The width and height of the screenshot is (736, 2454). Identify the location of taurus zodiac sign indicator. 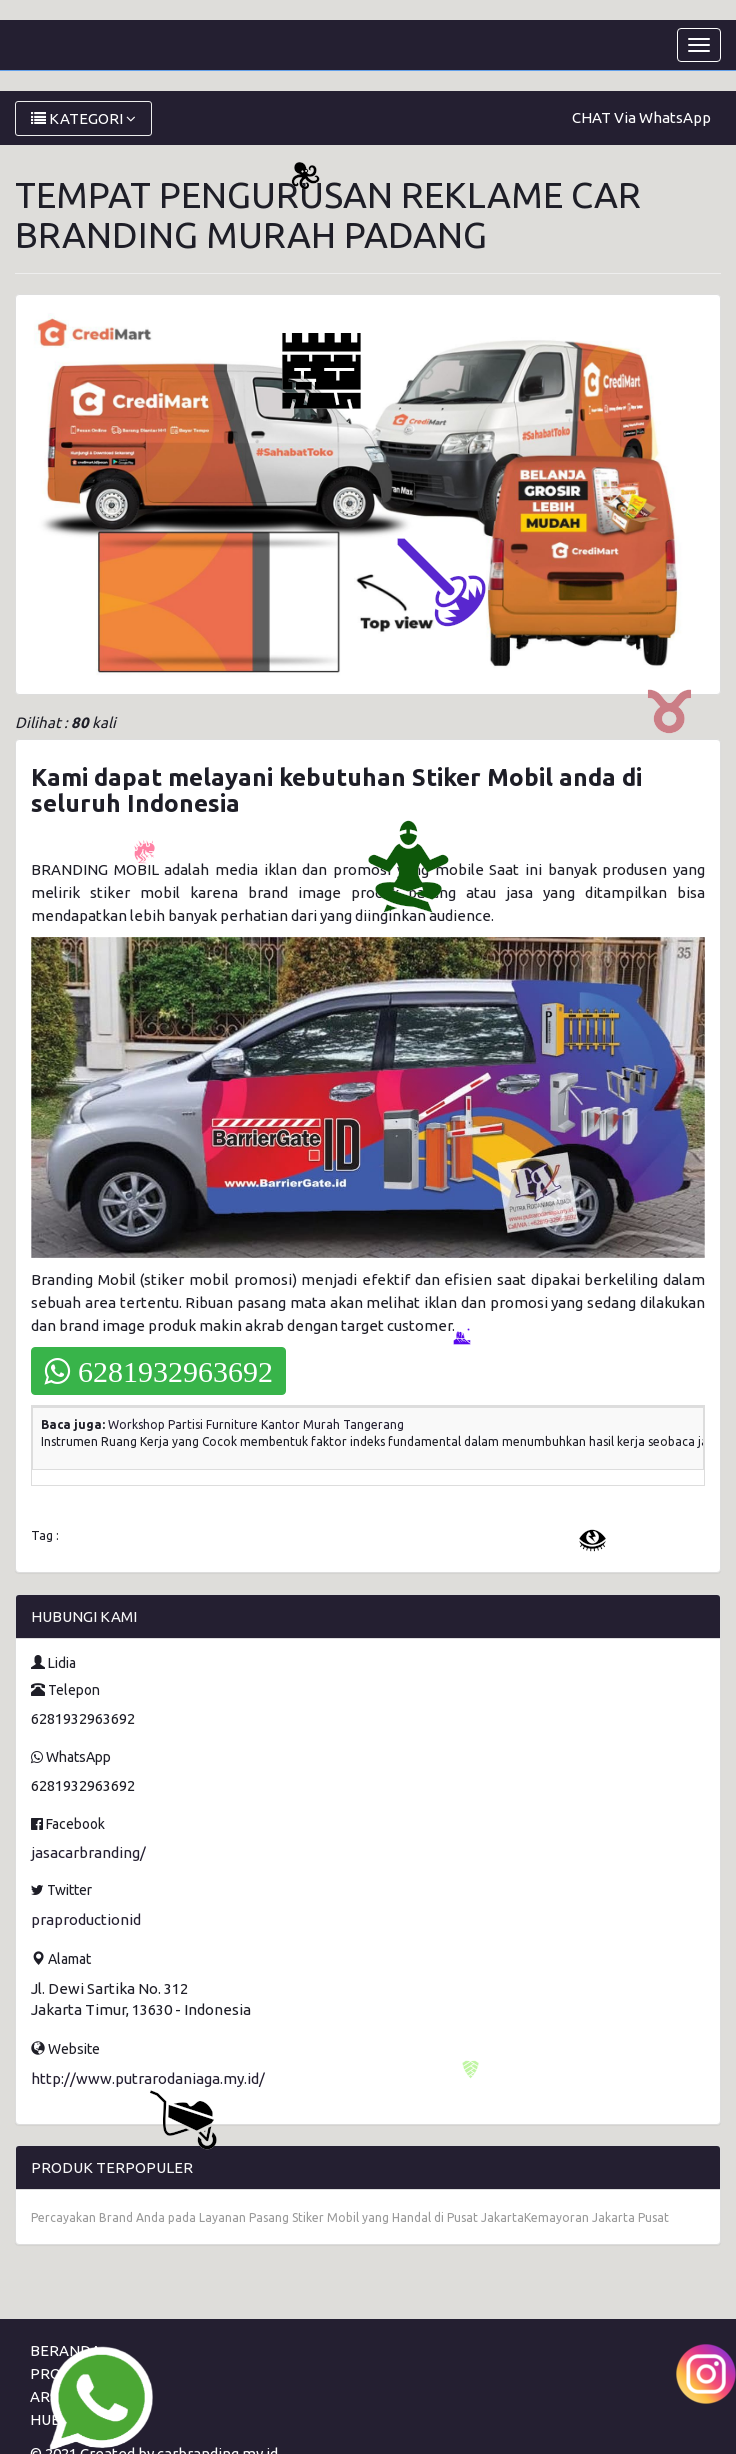
(669, 711).